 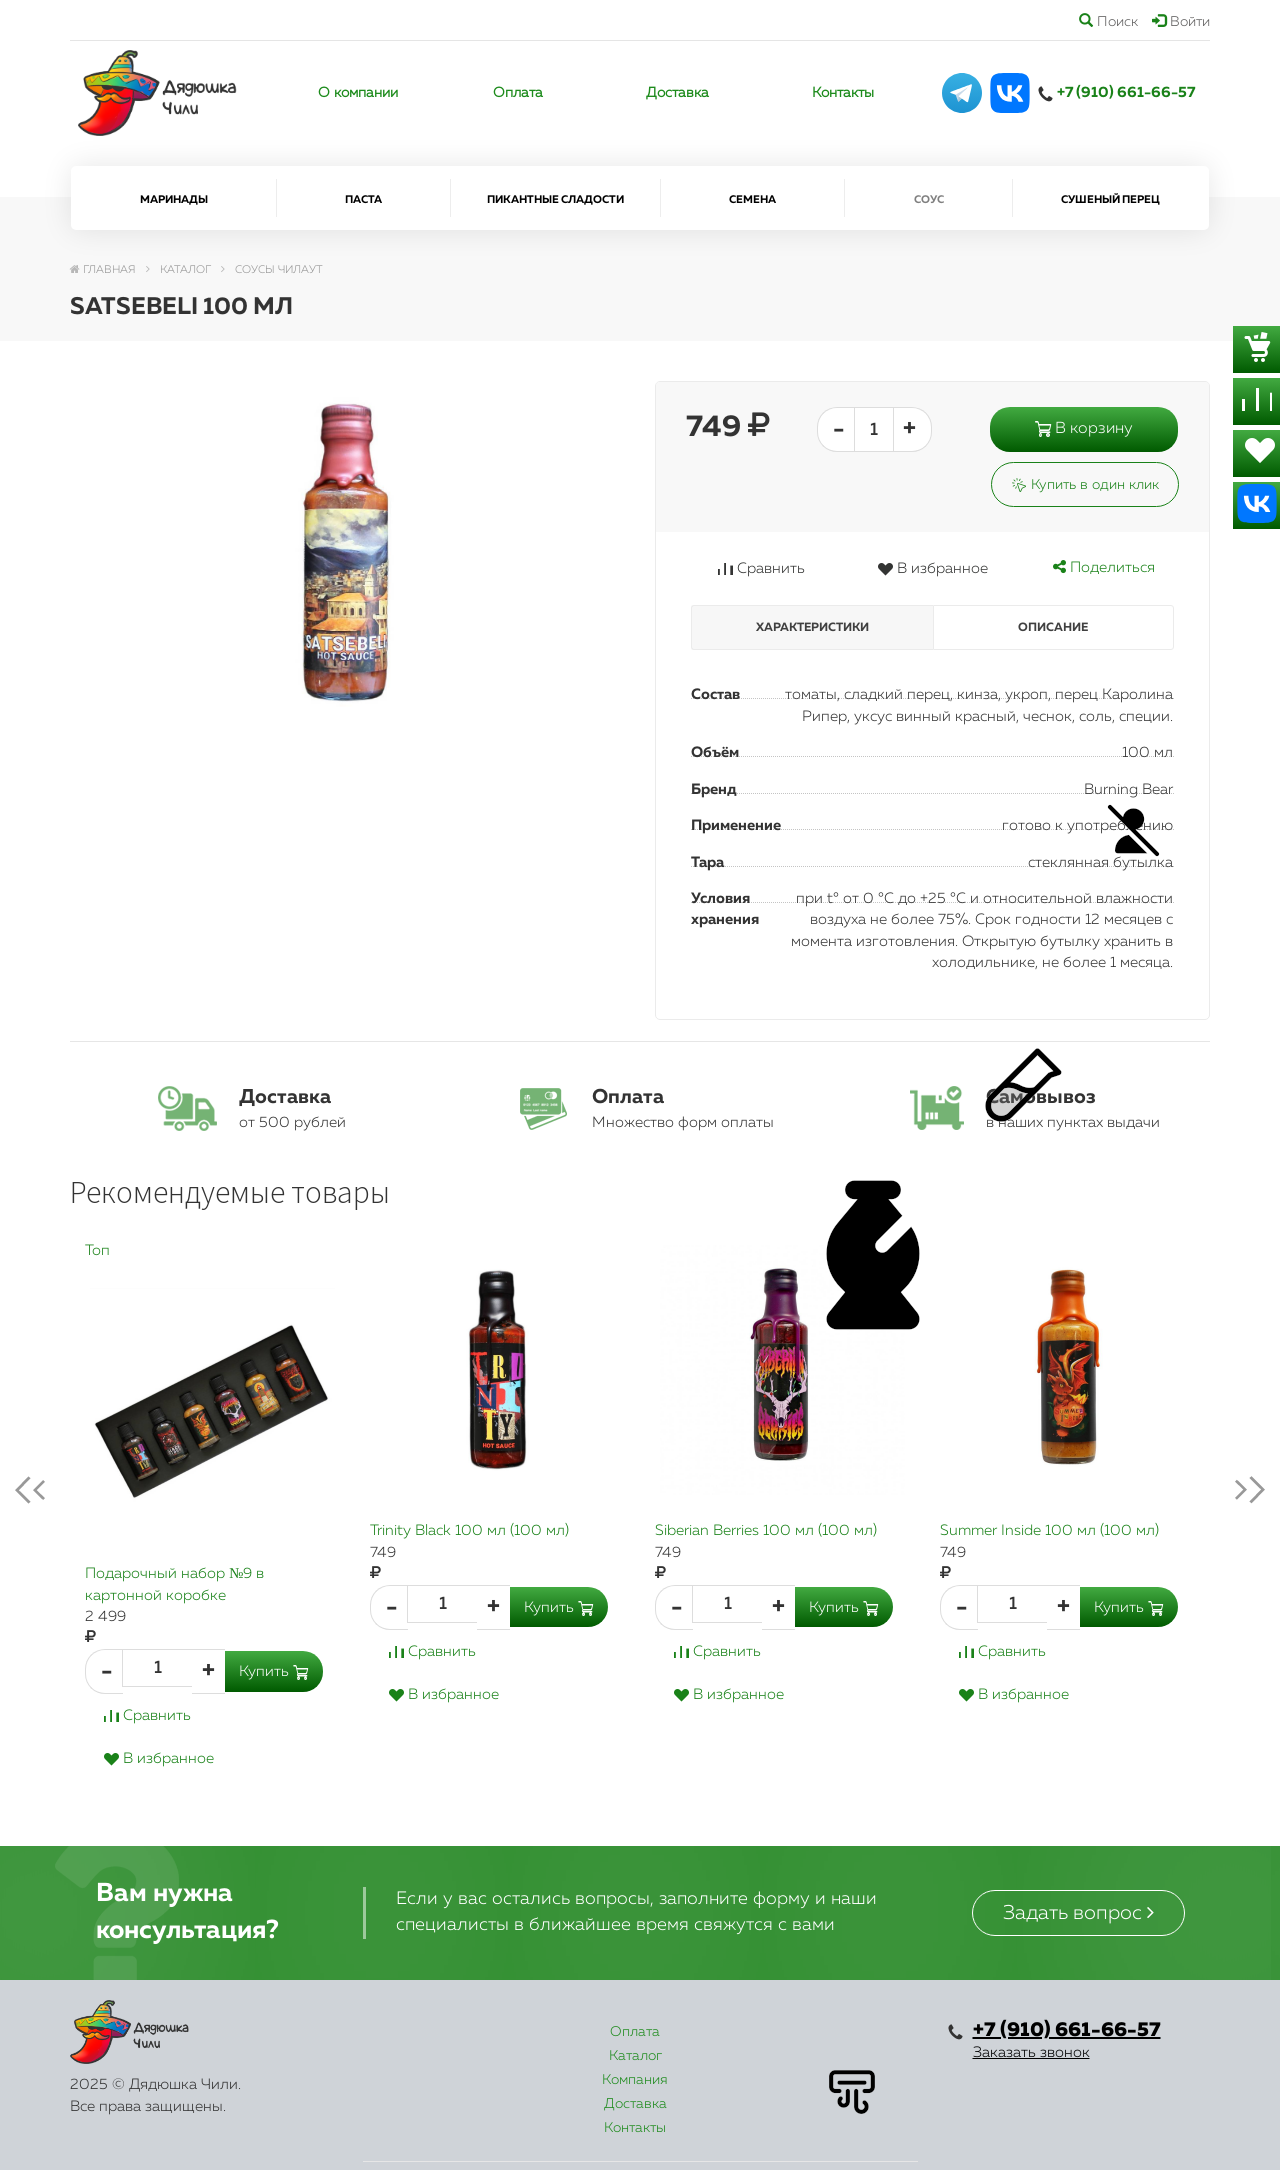 What do you see at coordinates (852, 2091) in the screenshot?
I see `adjust air conditioning or ventilation settings` at bounding box center [852, 2091].